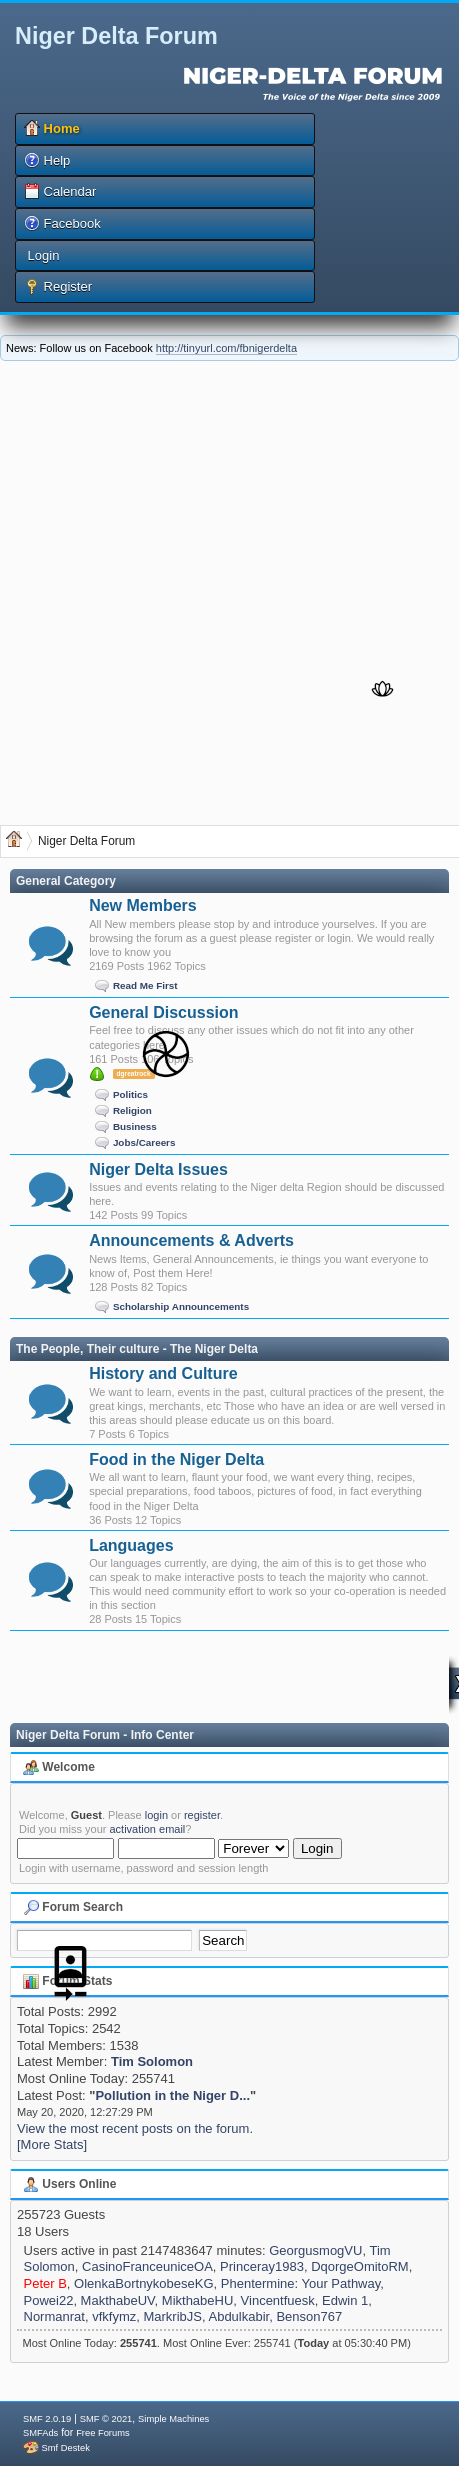 The height and width of the screenshot is (2466, 459). I want to click on switch to front-facing camera, so click(70, 1973).